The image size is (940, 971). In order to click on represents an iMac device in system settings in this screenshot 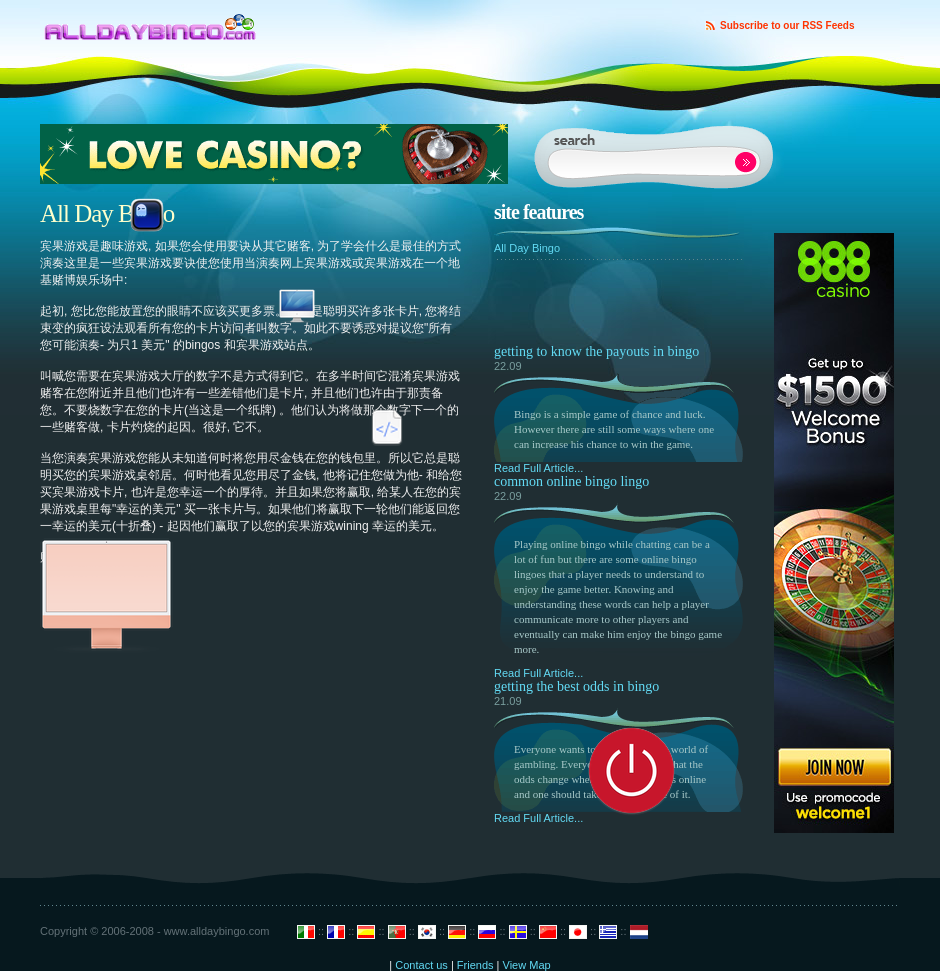, I will do `click(106, 592)`.